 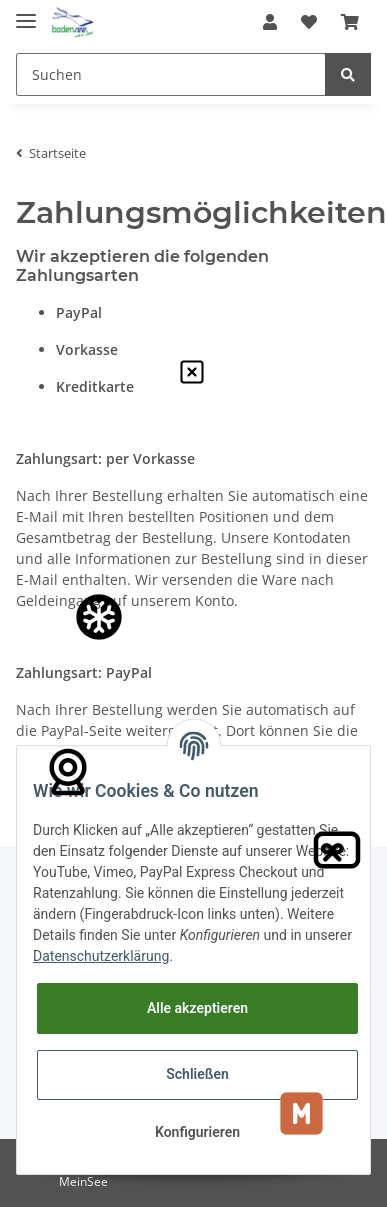 What do you see at coordinates (301, 1113) in the screenshot?
I see `indicates medium size option` at bounding box center [301, 1113].